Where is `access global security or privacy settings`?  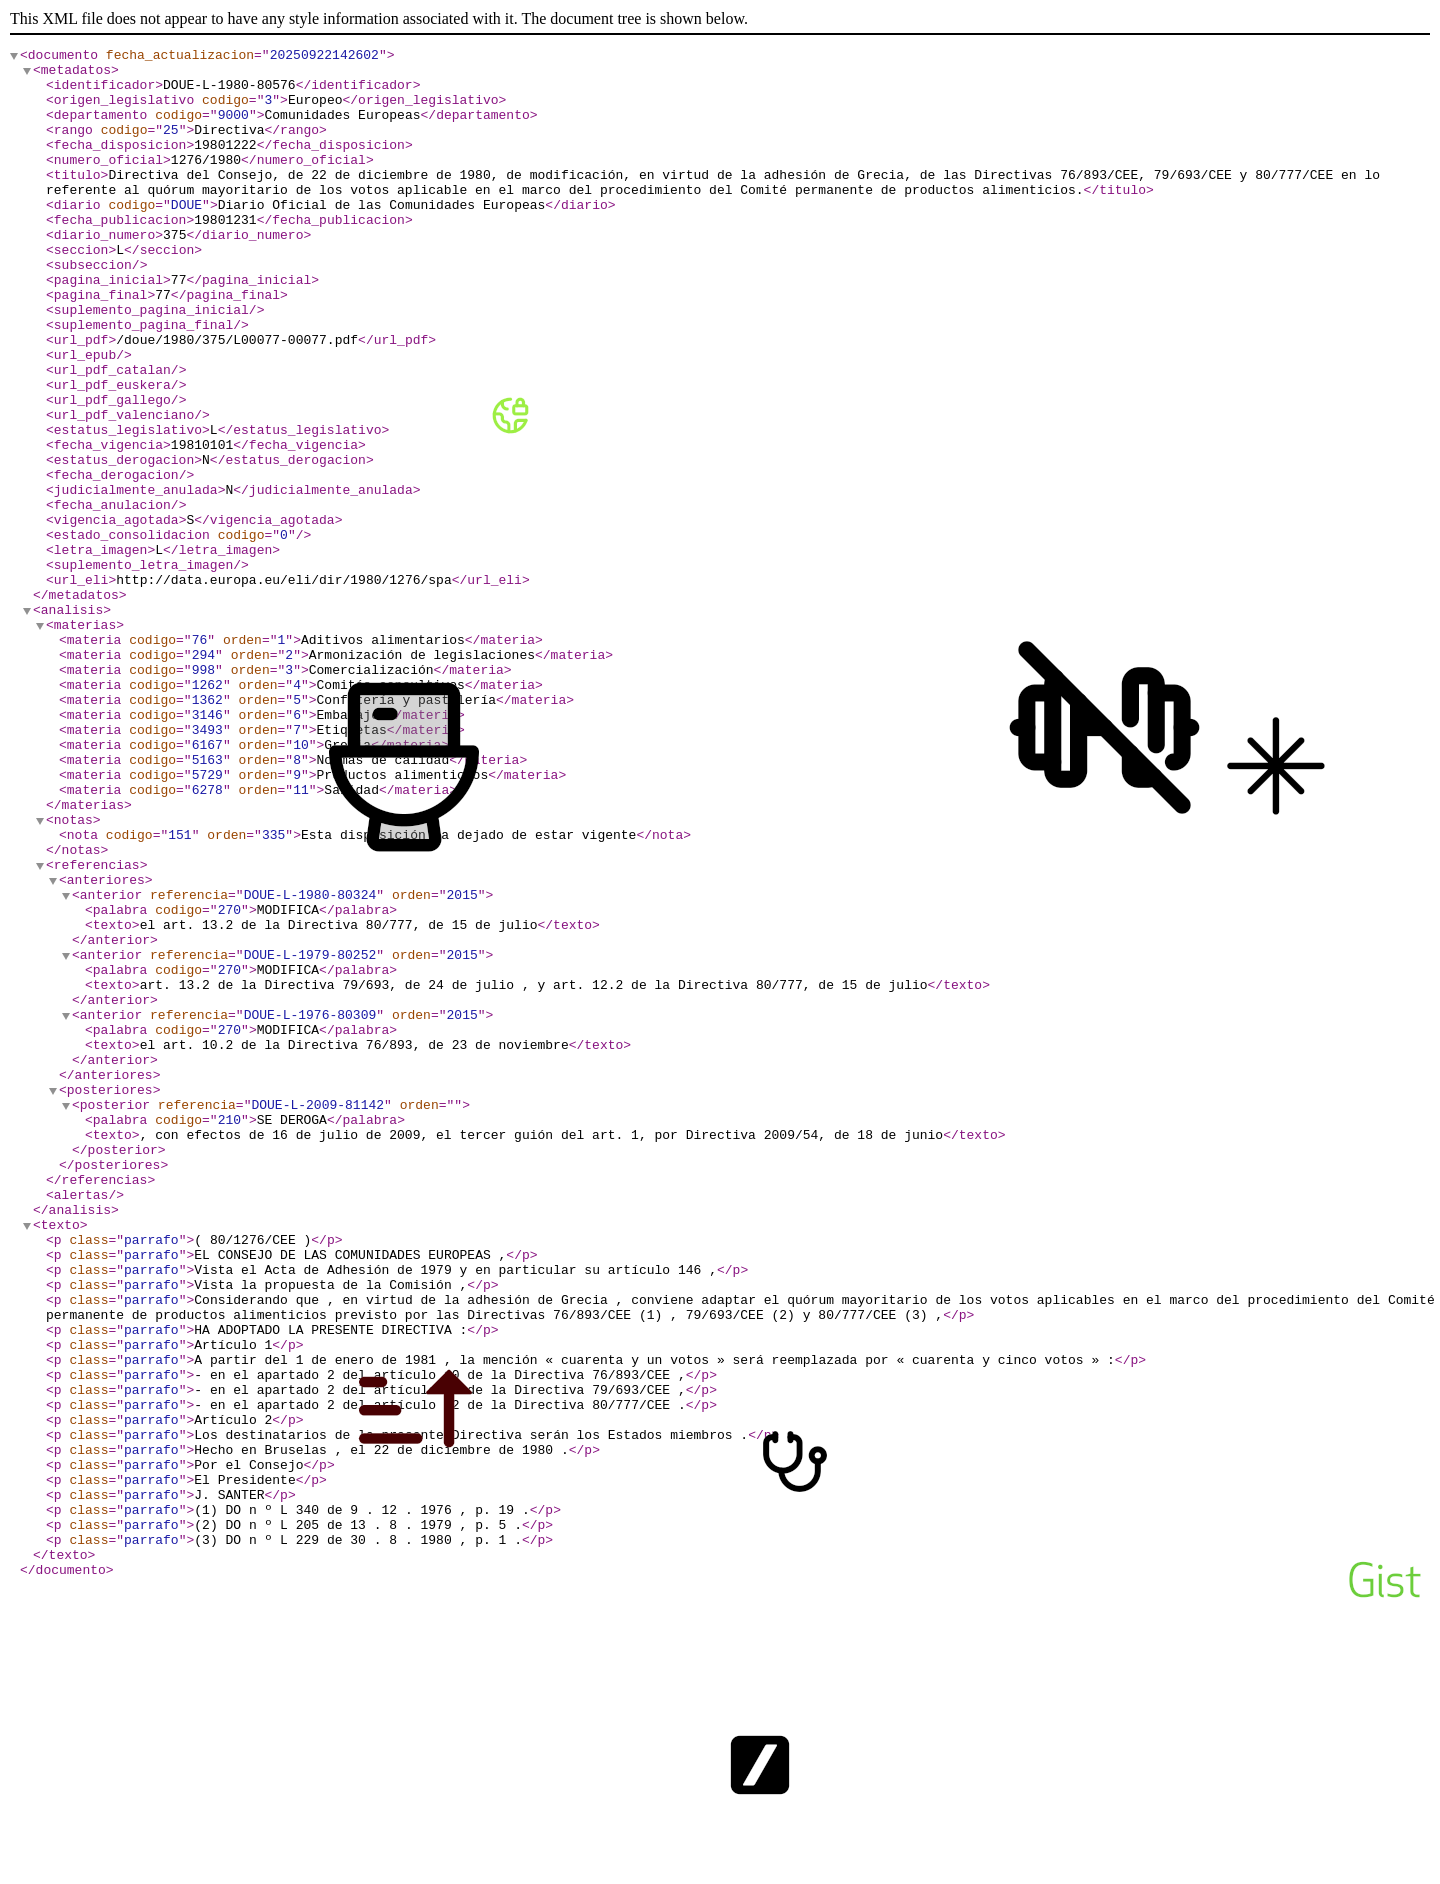 access global security or privacy settings is located at coordinates (510, 415).